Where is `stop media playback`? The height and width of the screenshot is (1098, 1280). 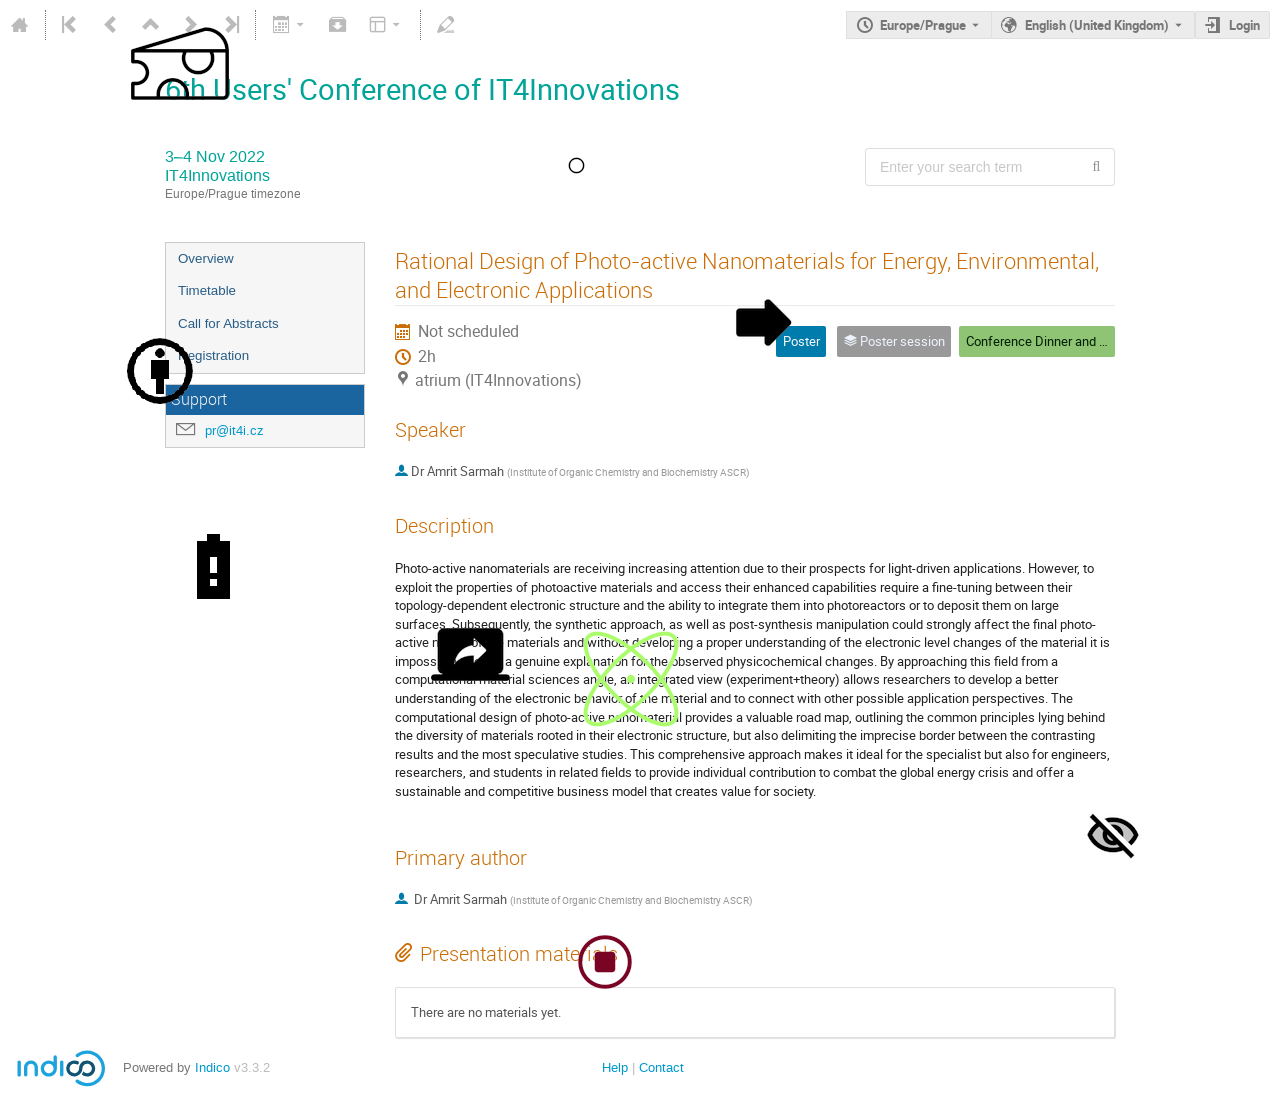 stop media playback is located at coordinates (605, 962).